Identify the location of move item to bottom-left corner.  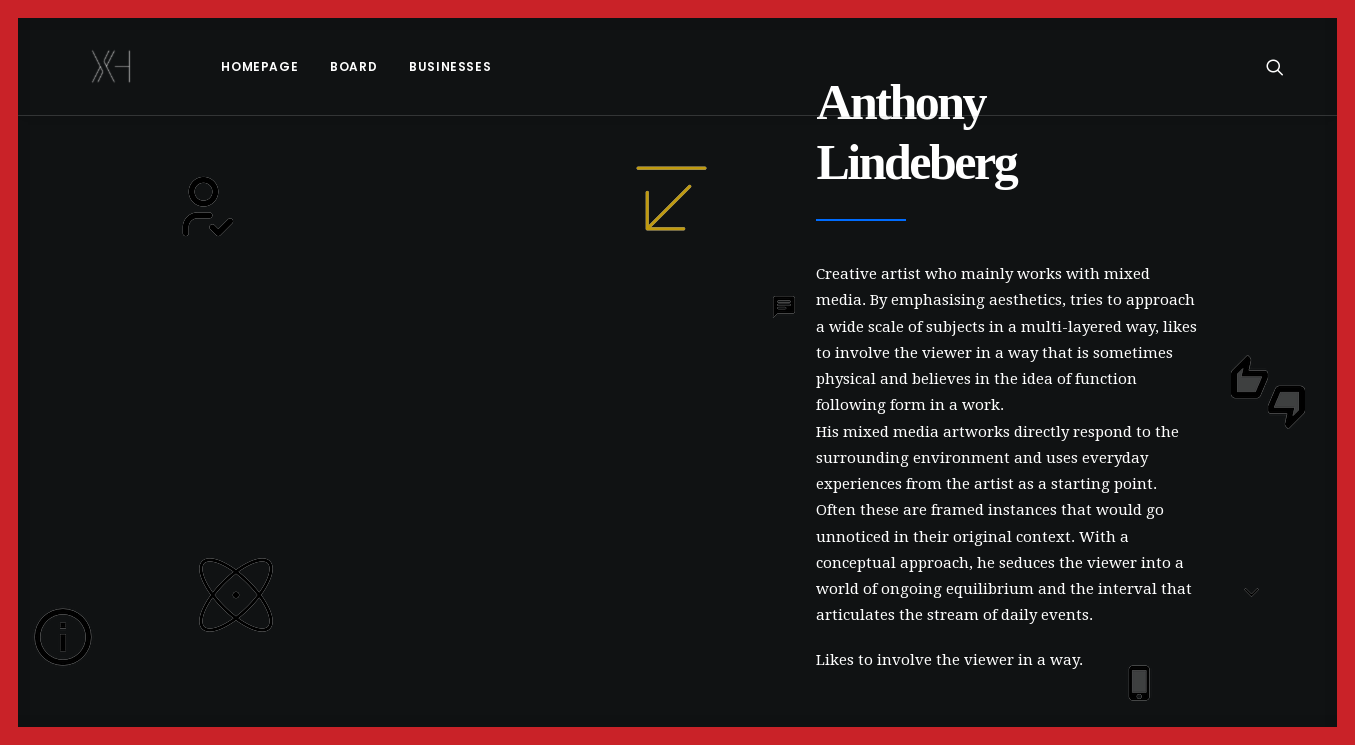
(668, 198).